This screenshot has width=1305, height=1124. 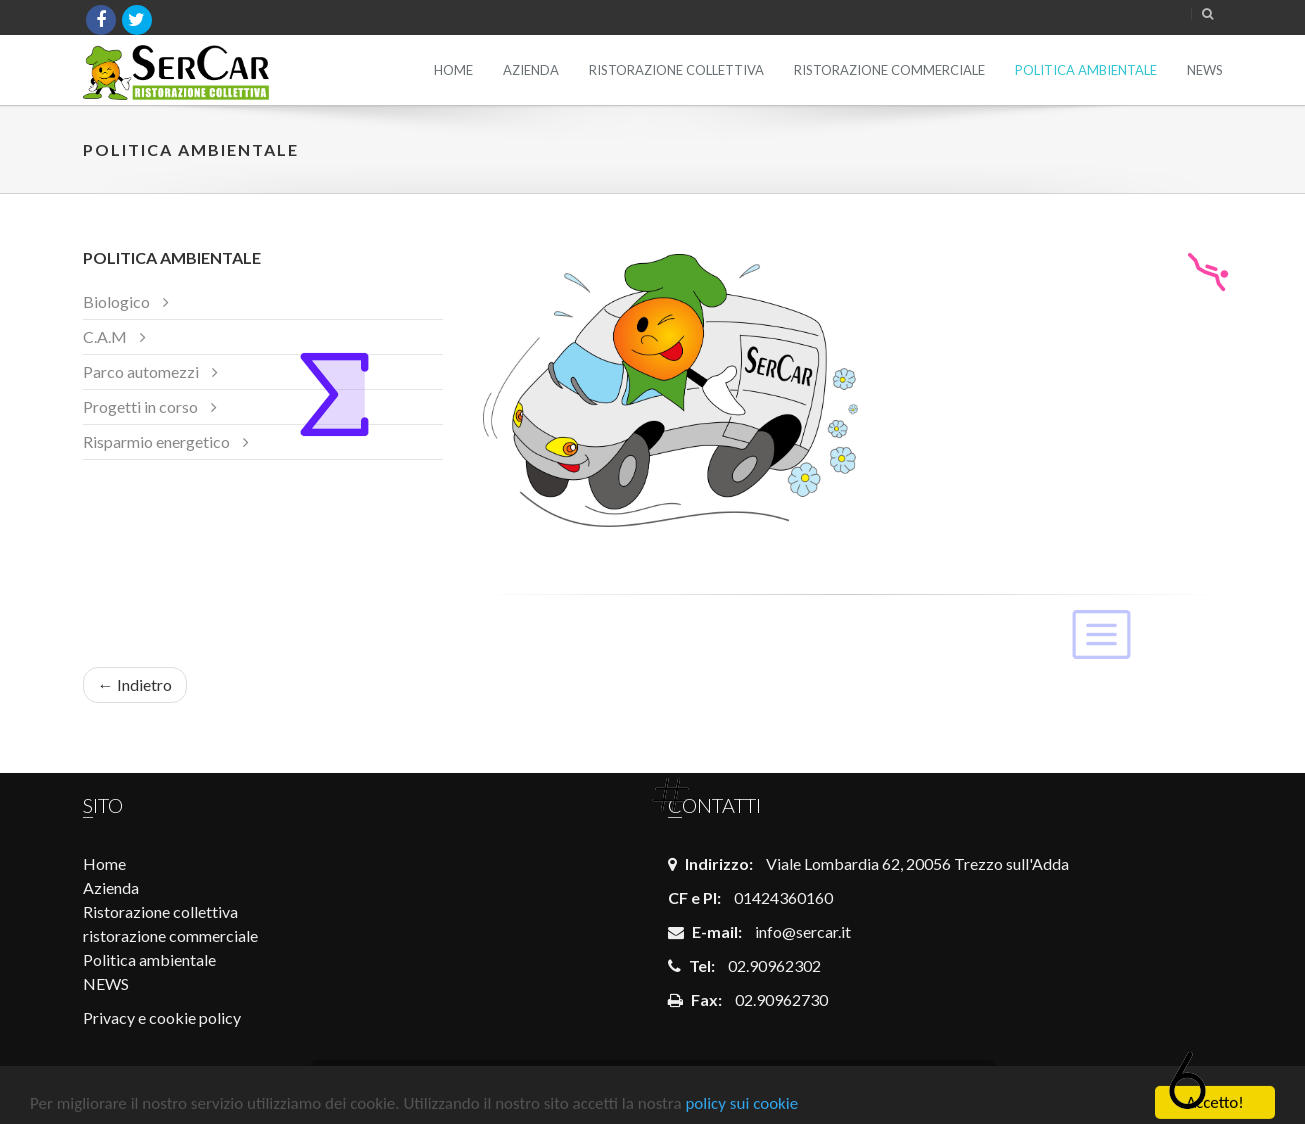 I want to click on view or browse hashtags, so click(x=670, y=794).